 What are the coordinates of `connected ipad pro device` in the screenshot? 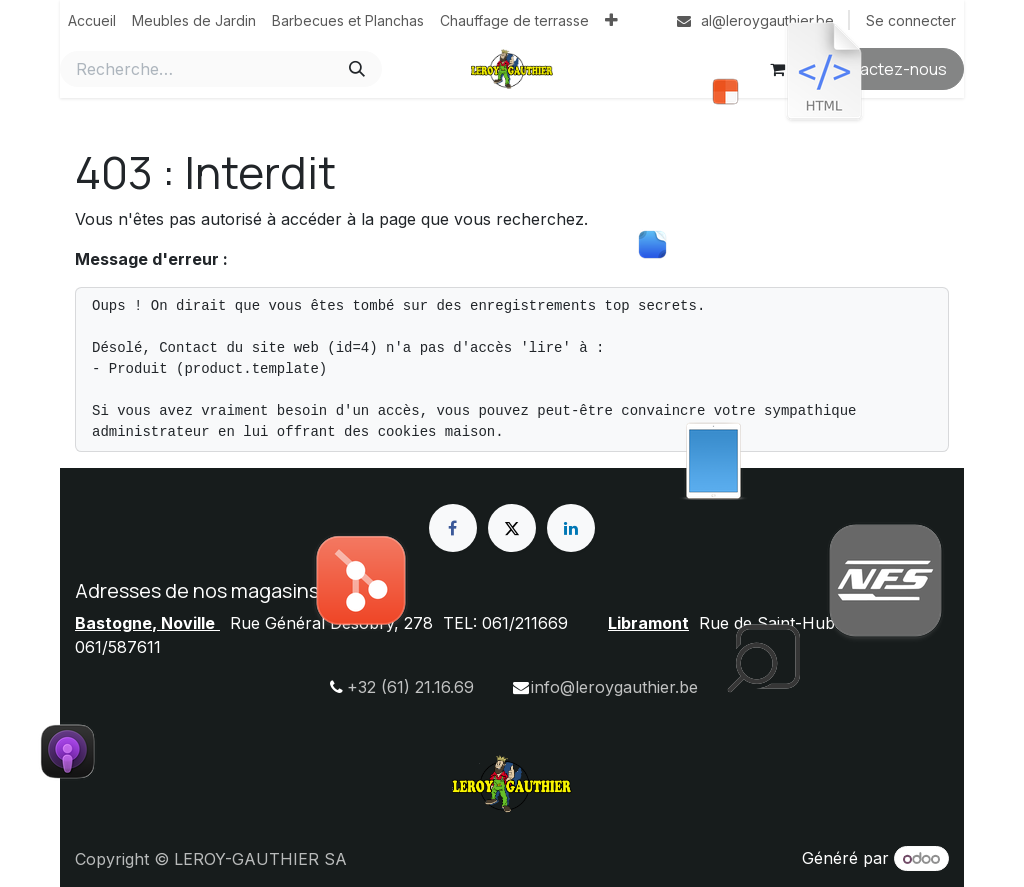 It's located at (713, 460).